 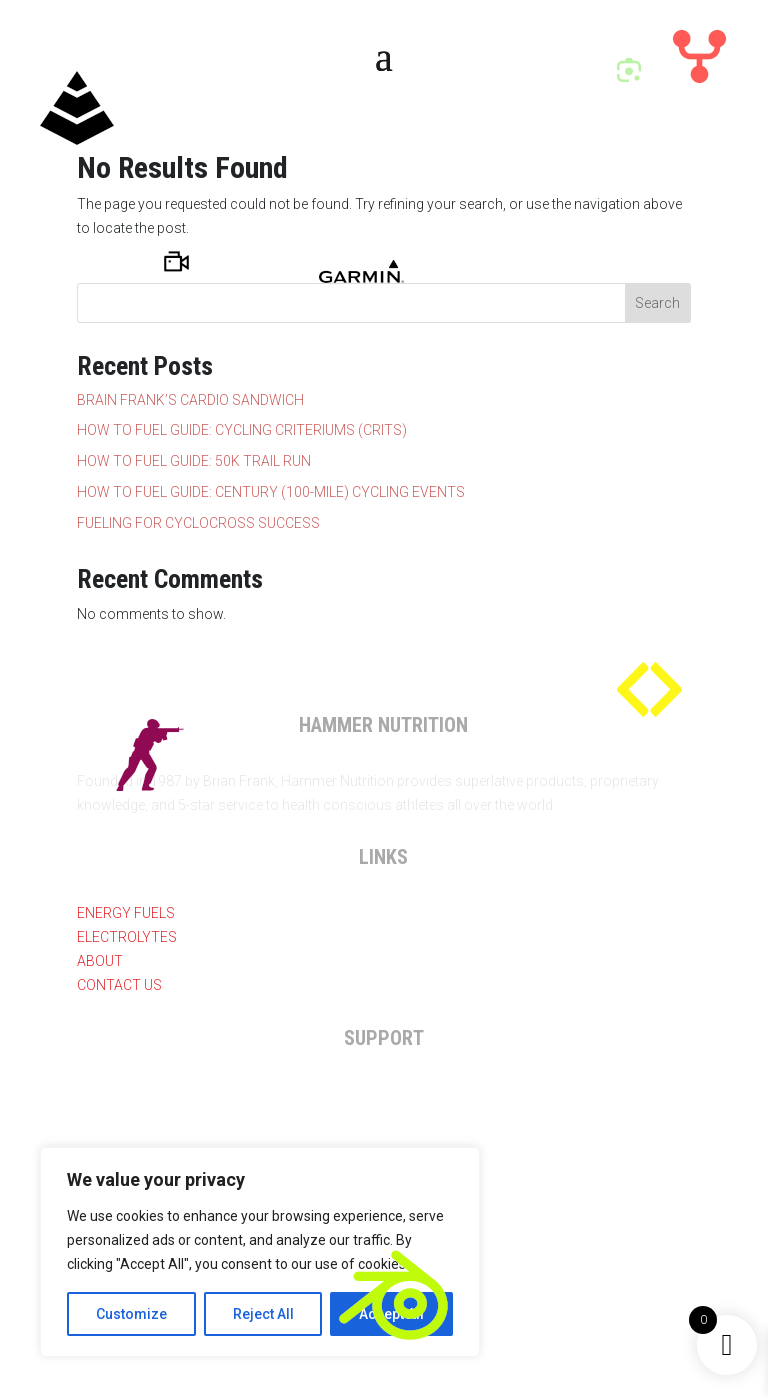 What do you see at coordinates (699, 56) in the screenshot?
I see `fork a repository` at bounding box center [699, 56].